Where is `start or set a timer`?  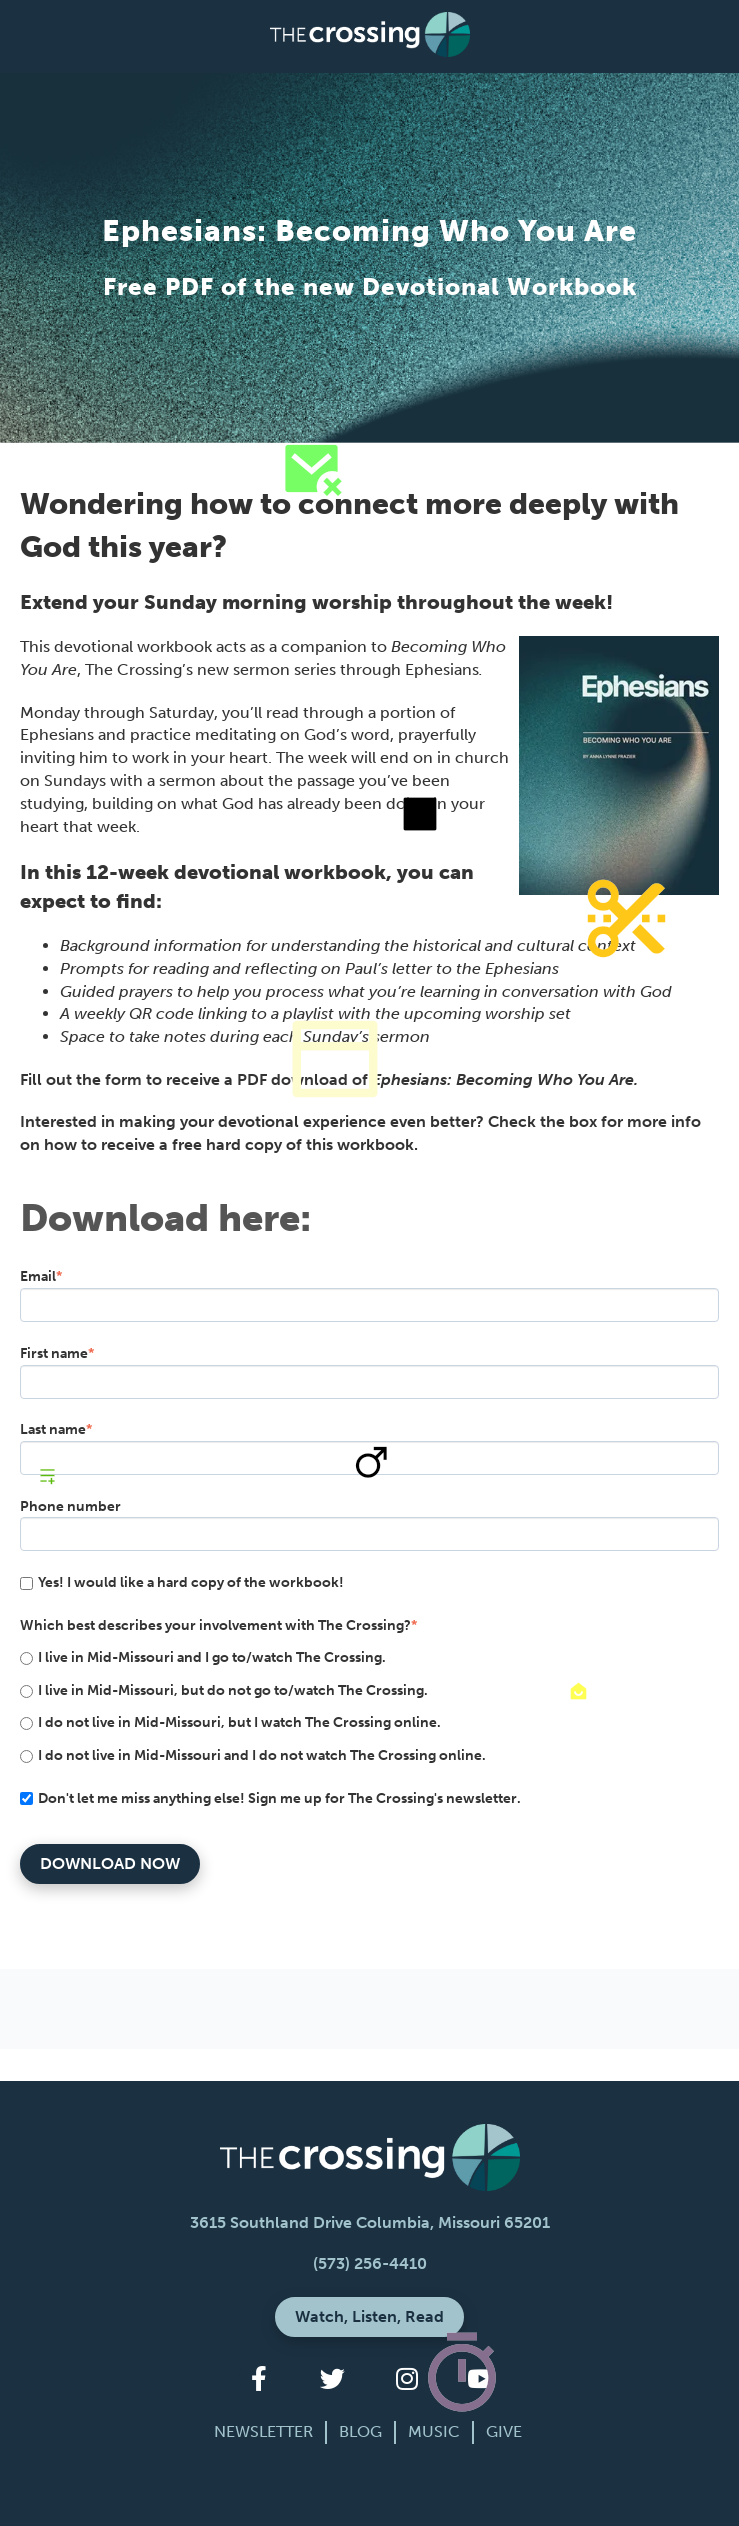
start or set a timer is located at coordinates (462, 2374).